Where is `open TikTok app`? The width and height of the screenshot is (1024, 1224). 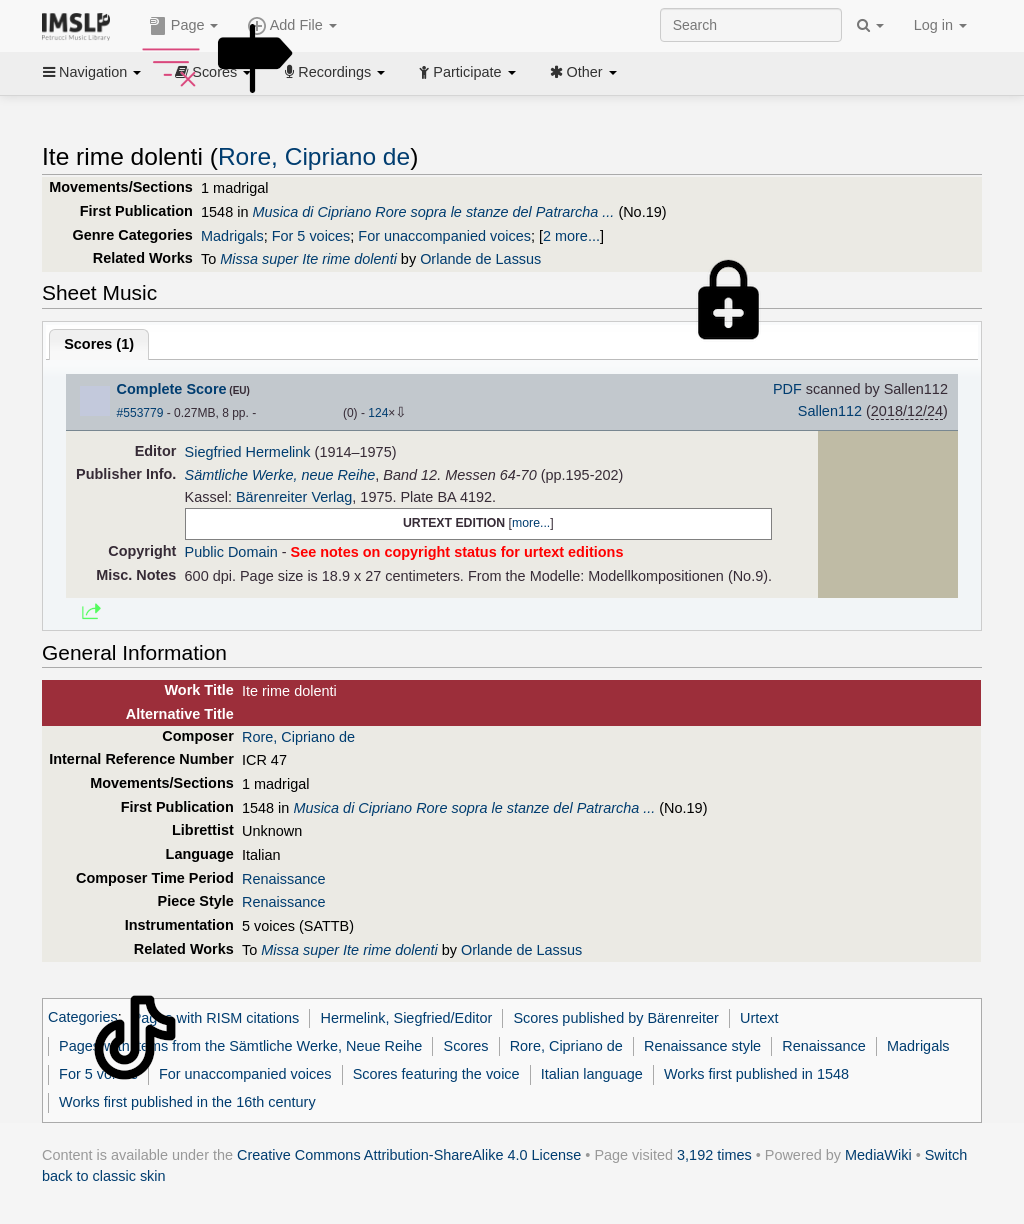 open TikTok app is located at coordinates (135, 1039).